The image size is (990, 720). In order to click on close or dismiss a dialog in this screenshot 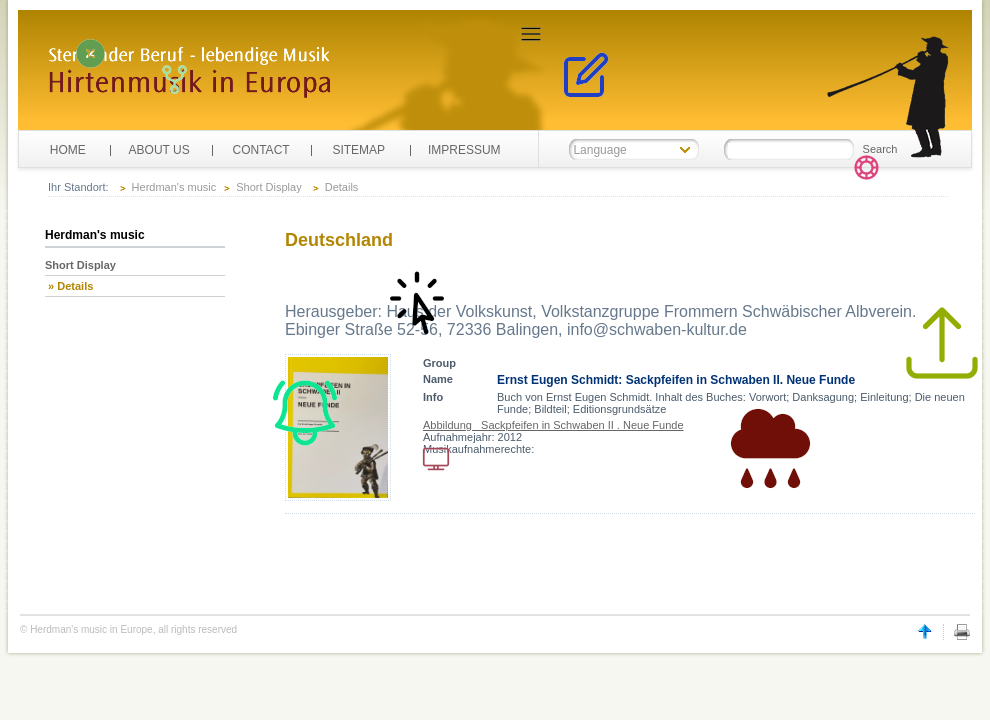, I will do `click(90, 53)`.